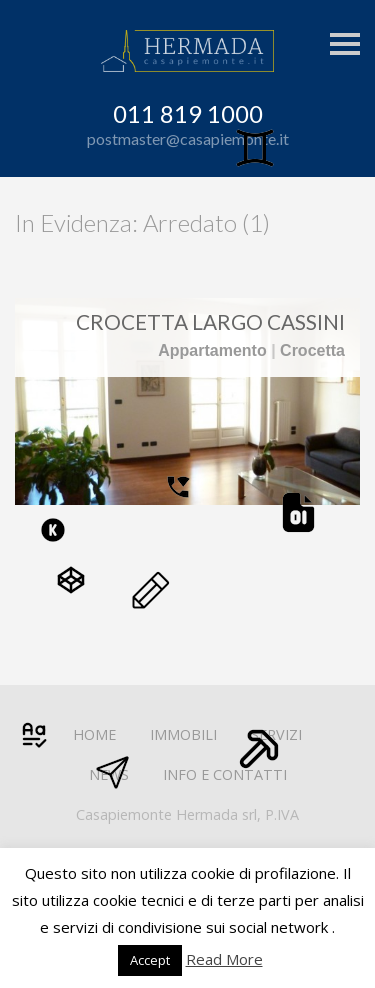 This screenshot has height=988, width=375. What do you see at coordinates (53, 530) in the screenshot?
I see `indicates a keyboard shortcut or hotkey` at bounding box center [53, 530].